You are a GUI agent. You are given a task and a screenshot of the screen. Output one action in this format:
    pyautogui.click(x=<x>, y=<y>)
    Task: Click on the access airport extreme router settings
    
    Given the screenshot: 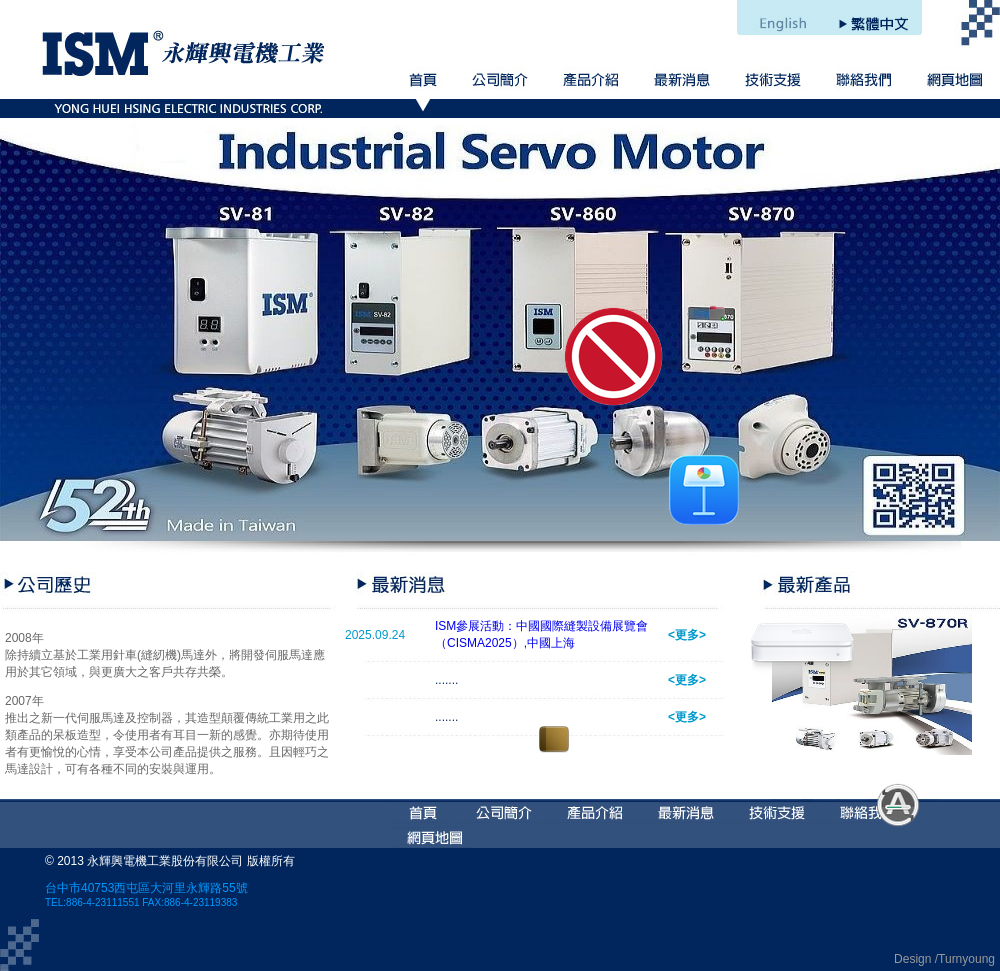 What is the action you would take?
    pyautogui.click(x=802, y=633)
    